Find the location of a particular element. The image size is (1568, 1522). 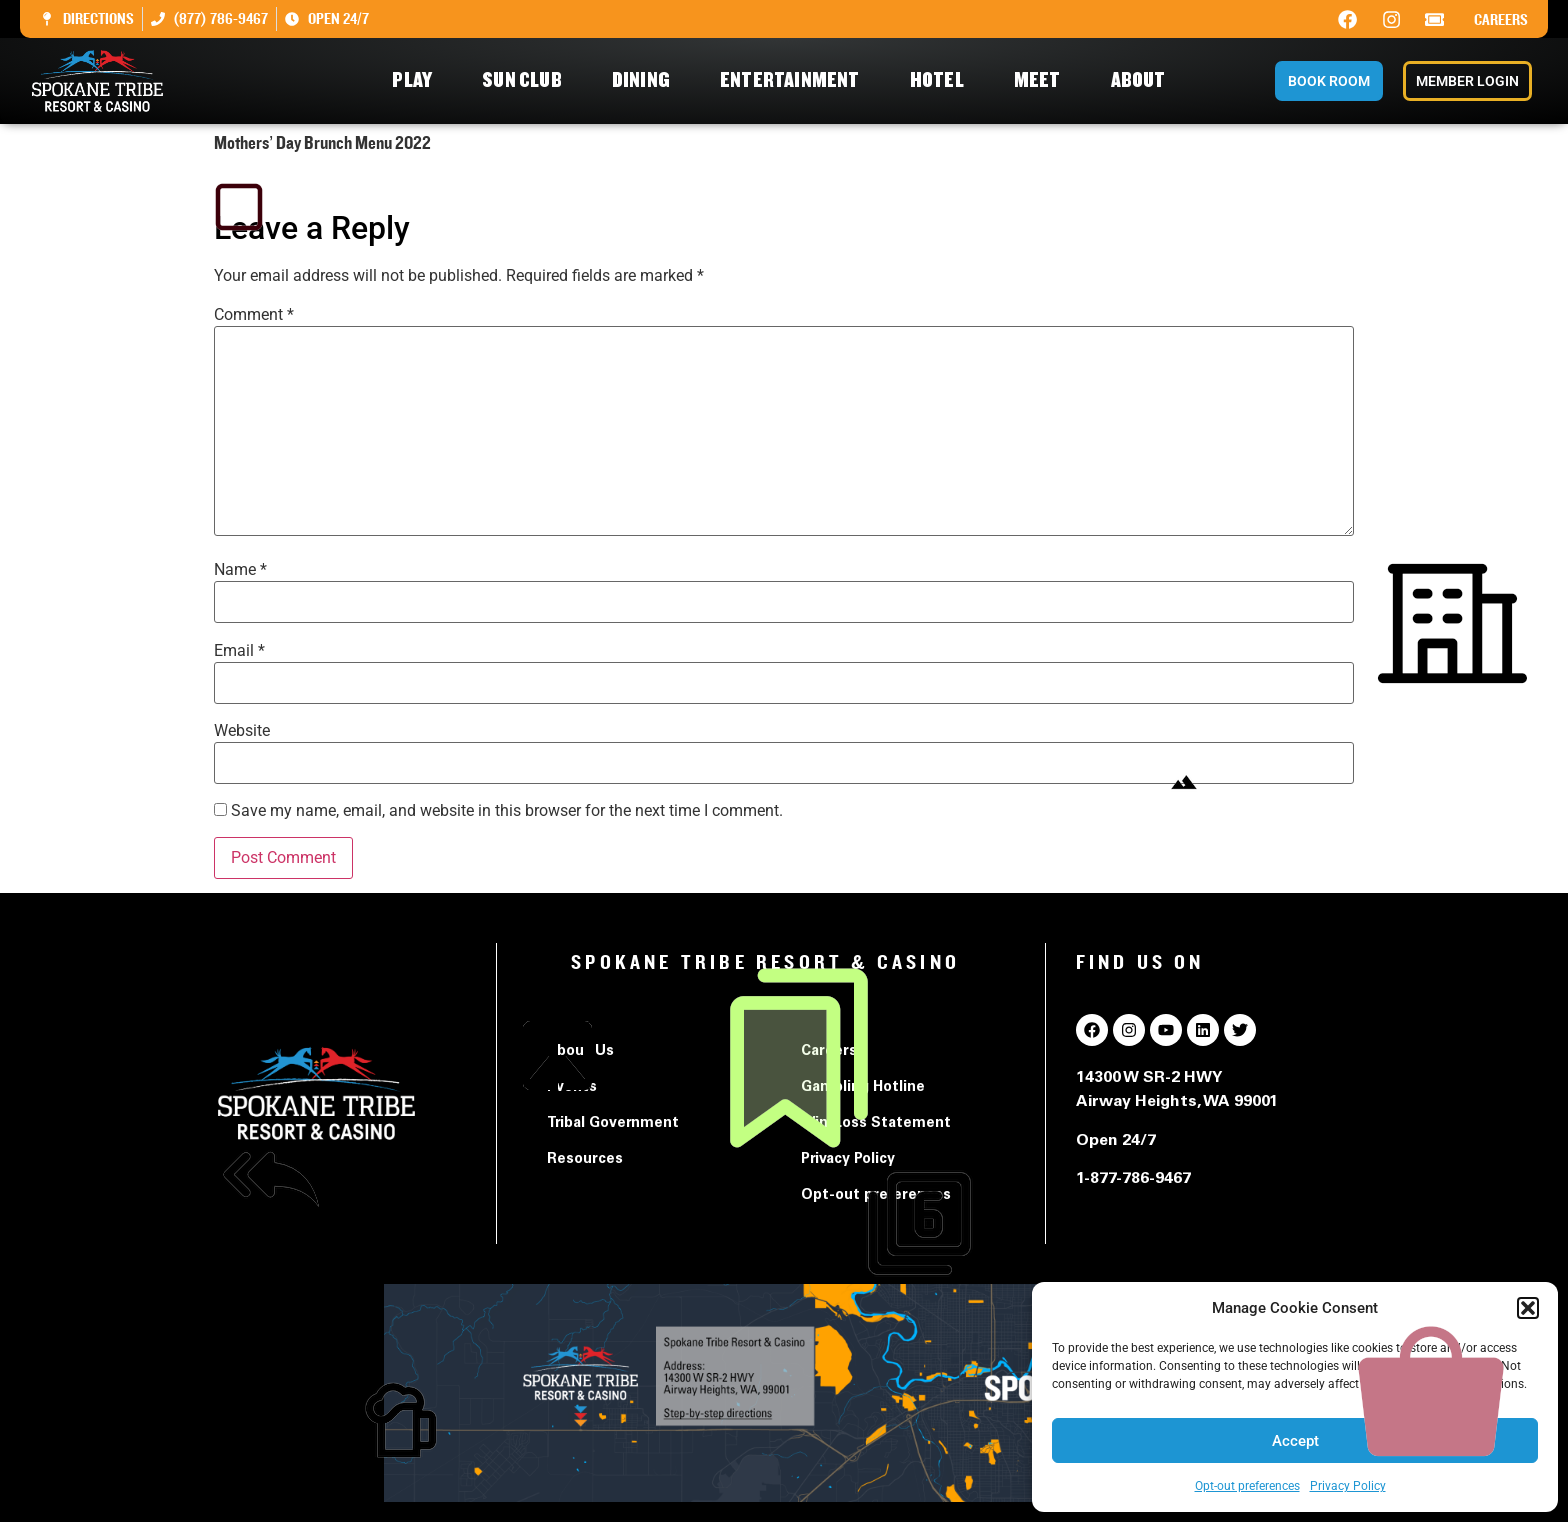

compare two images side by side is located at coordinates (557, 1055).